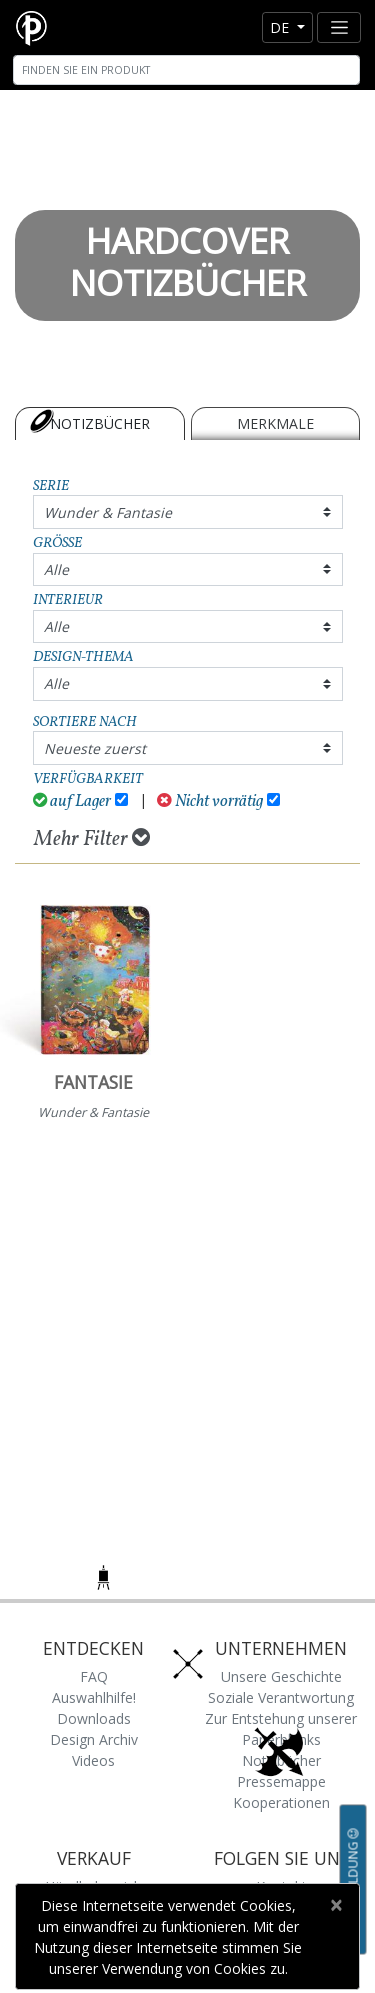 This screenshot has width=375, height=1993. I want to click on access vehicle maintenance tools, so click(188, 1664).